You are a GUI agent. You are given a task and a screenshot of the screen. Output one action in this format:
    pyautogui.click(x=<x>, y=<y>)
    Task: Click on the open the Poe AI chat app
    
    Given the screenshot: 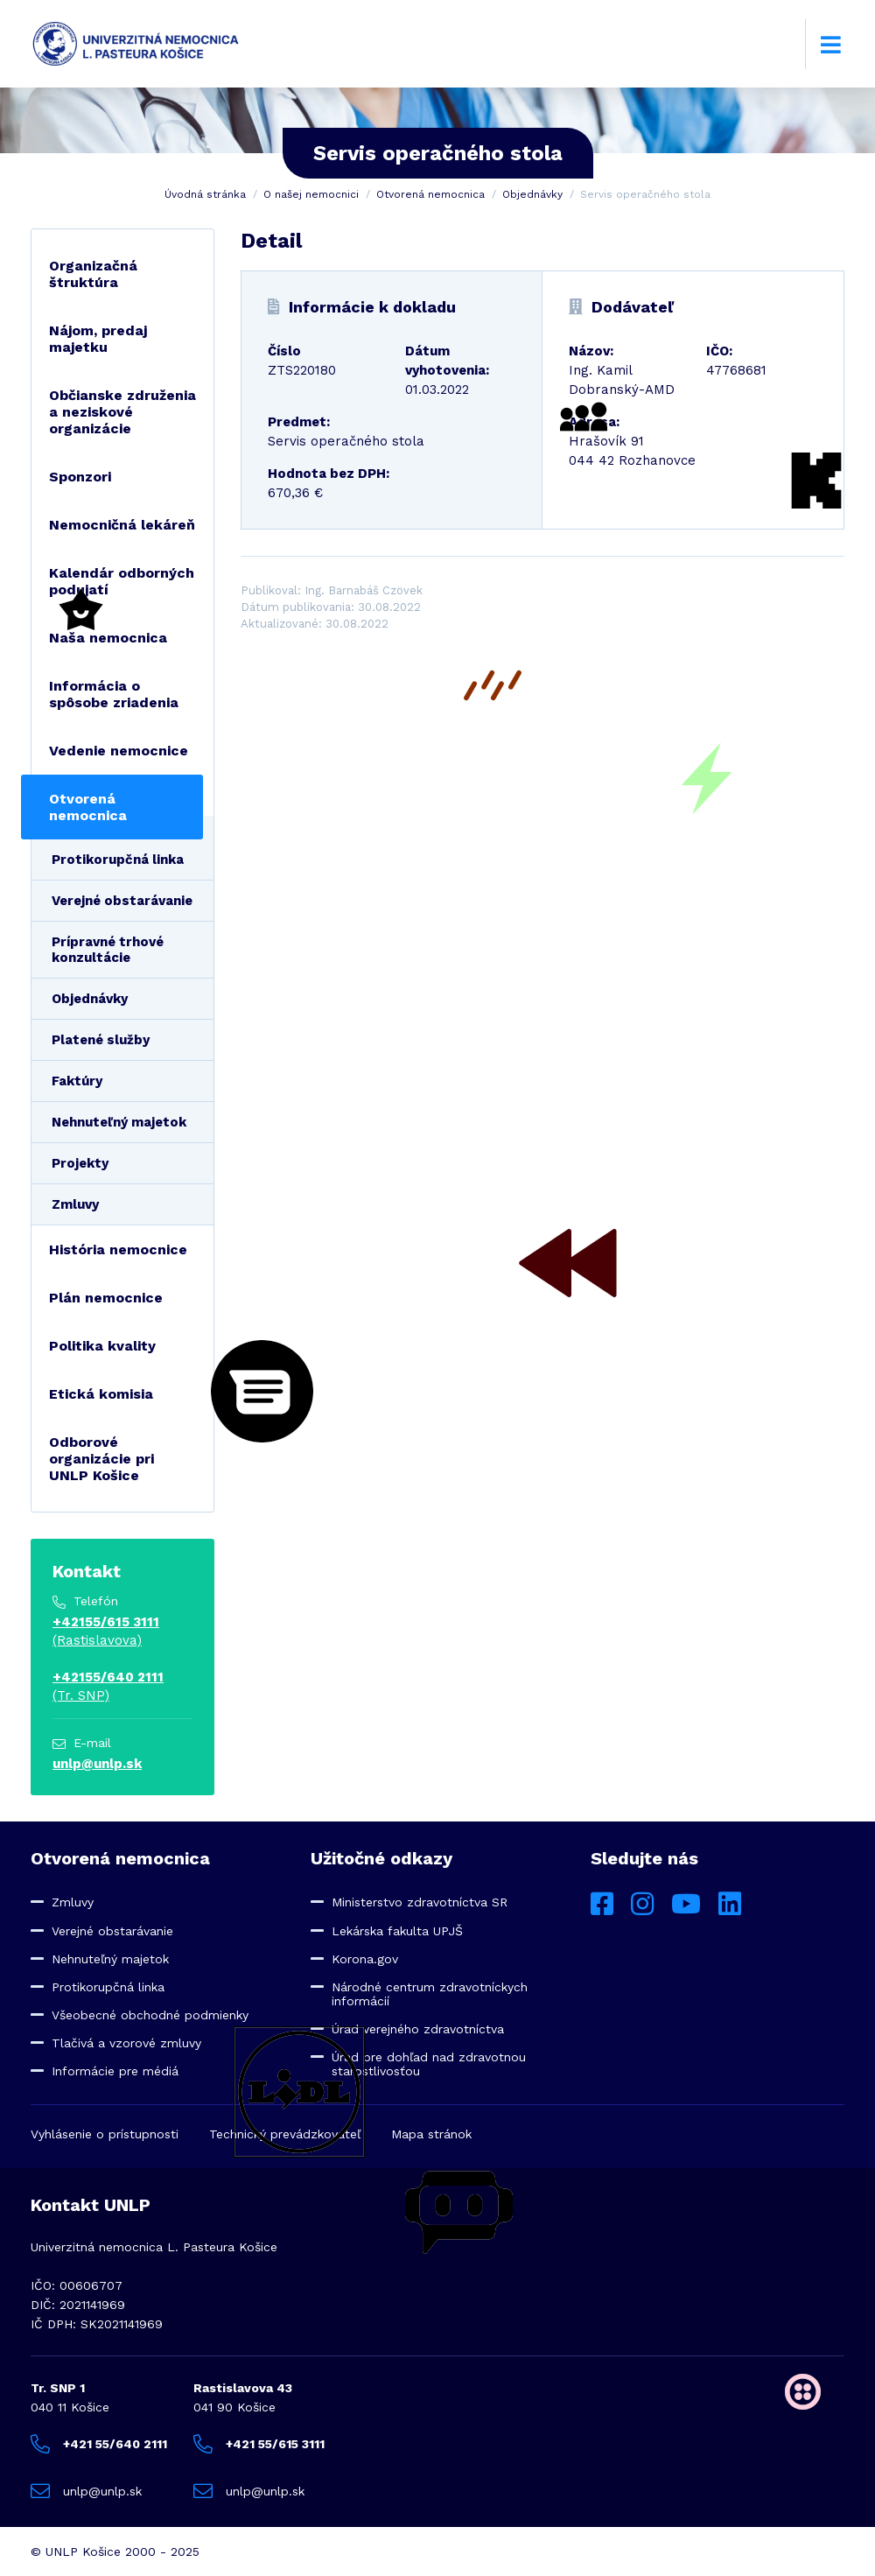 What is the action you would take?
    pyautogui.click(x=458, y=2212)
    